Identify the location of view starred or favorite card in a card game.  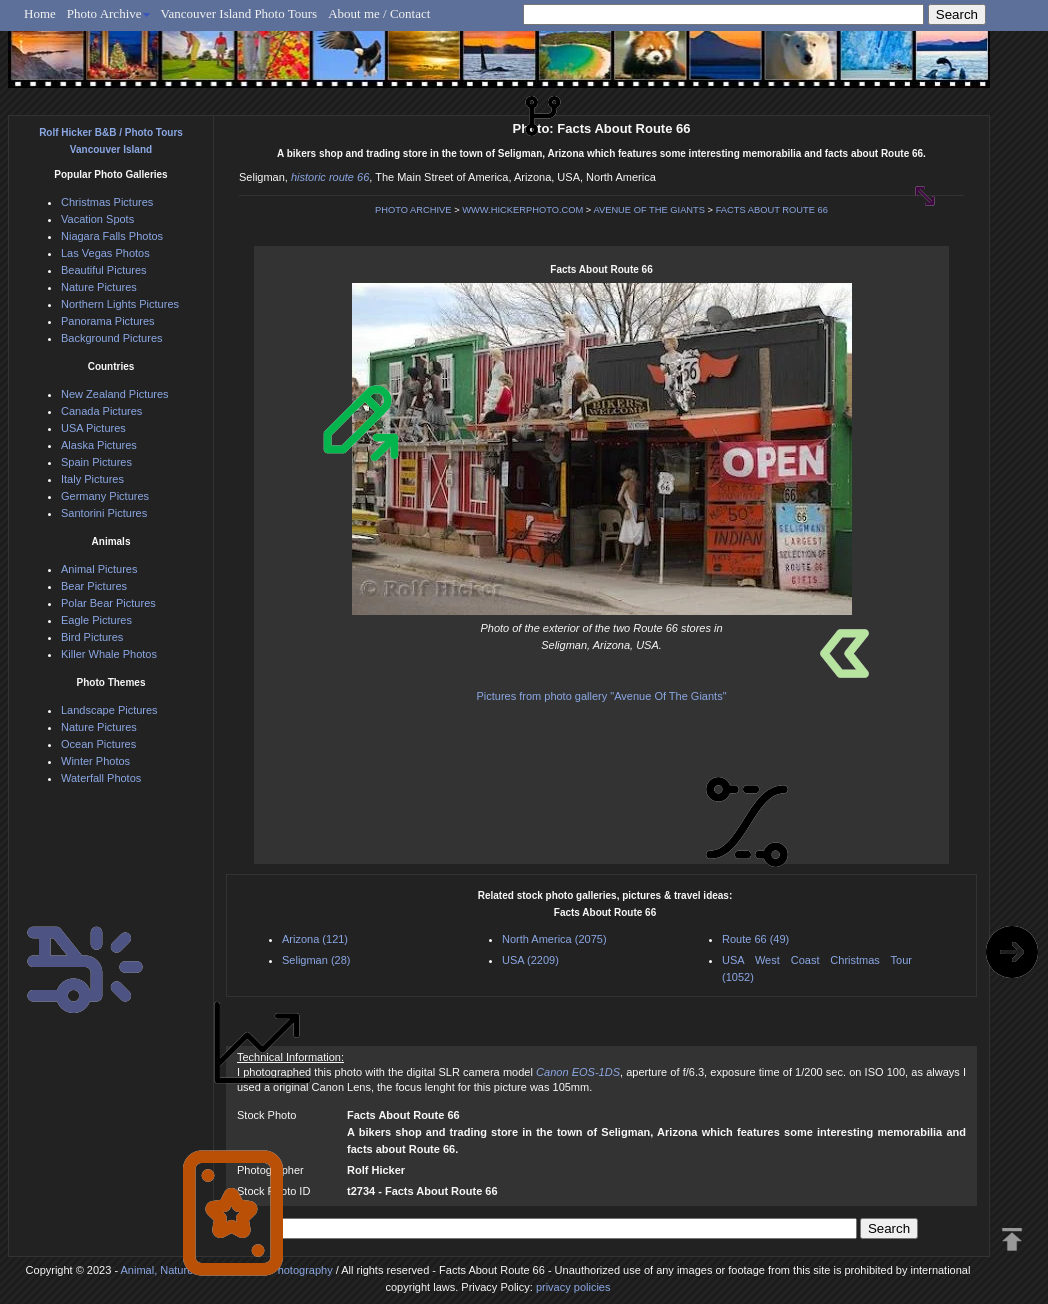
(233, 1213).